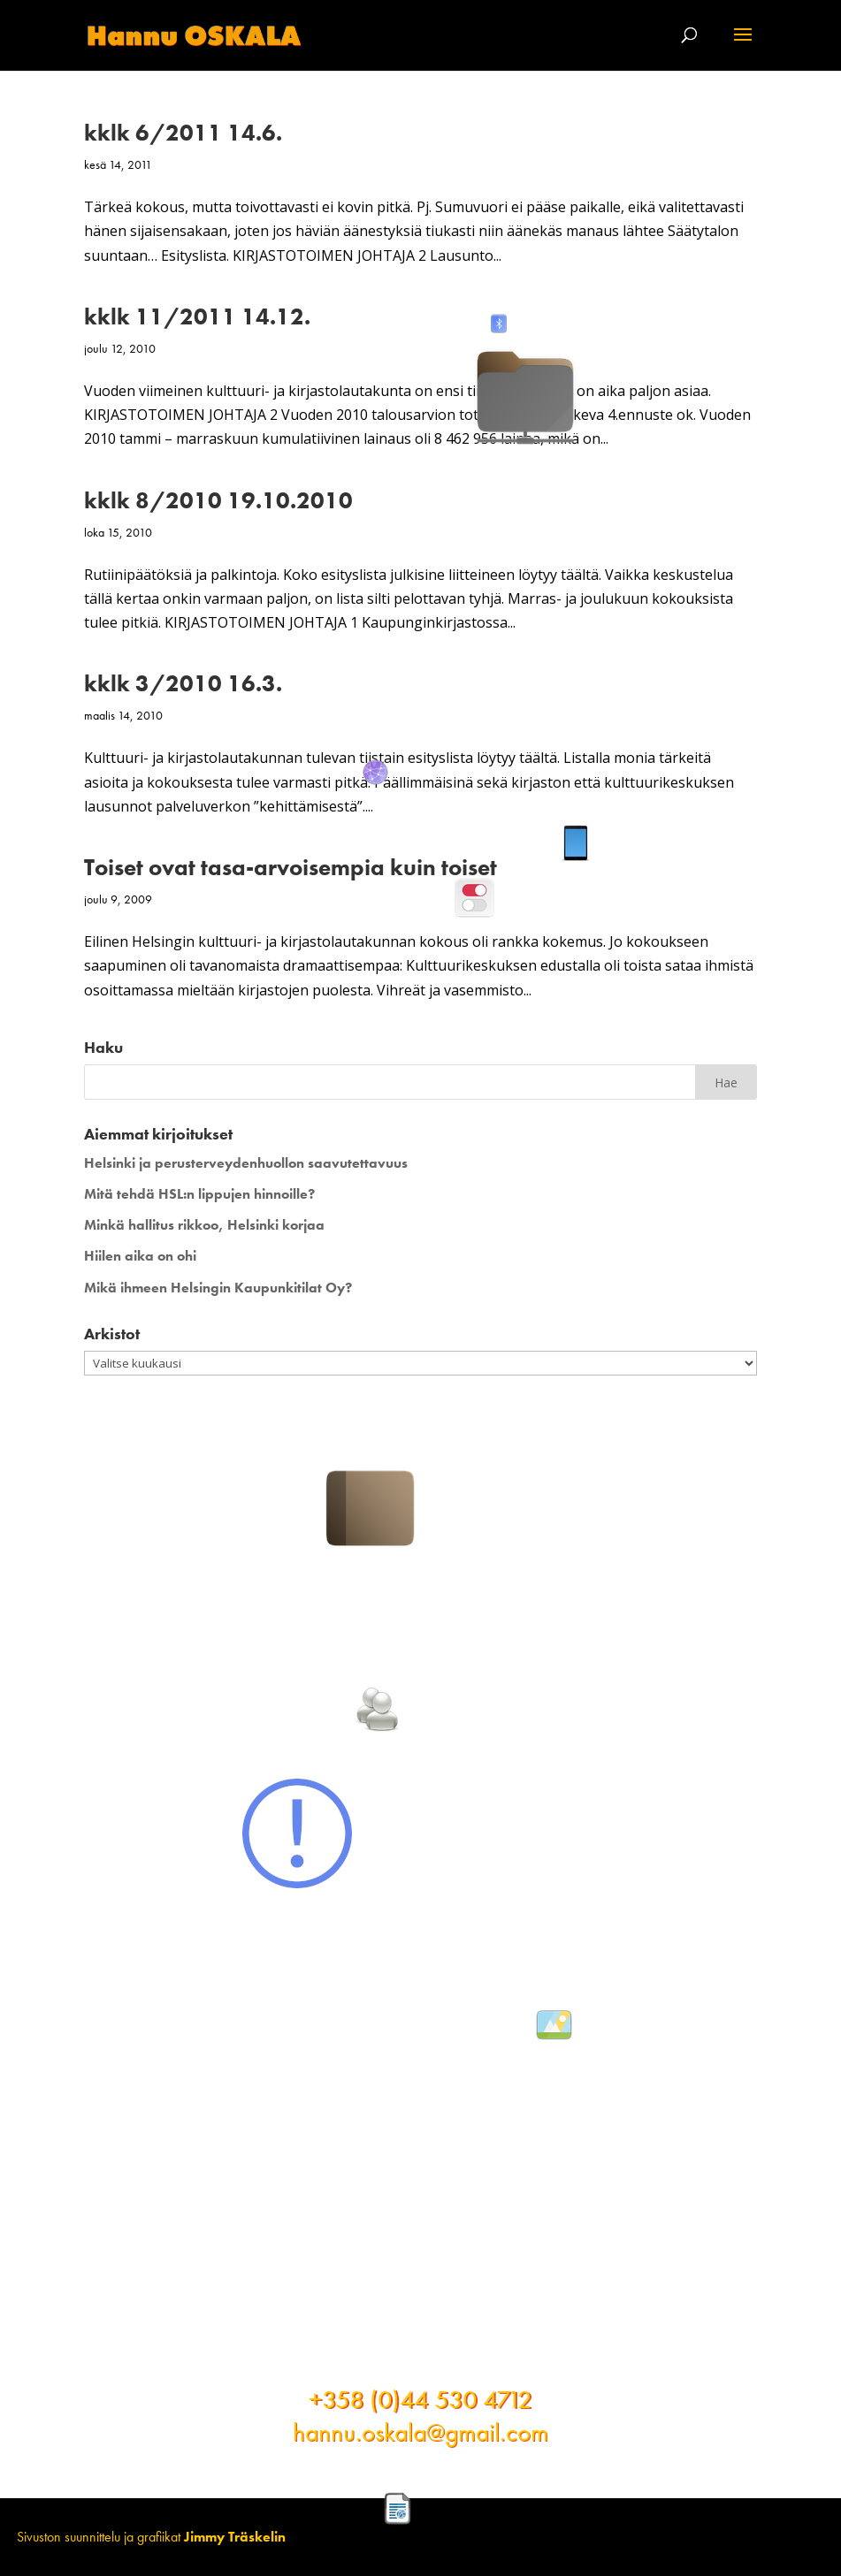 The image size is (841, 2576). What do you see at coordinates (297, 1833) in the screenshot?
I see `indicates an app has encountered an error` at bounding box center [297, 1833].